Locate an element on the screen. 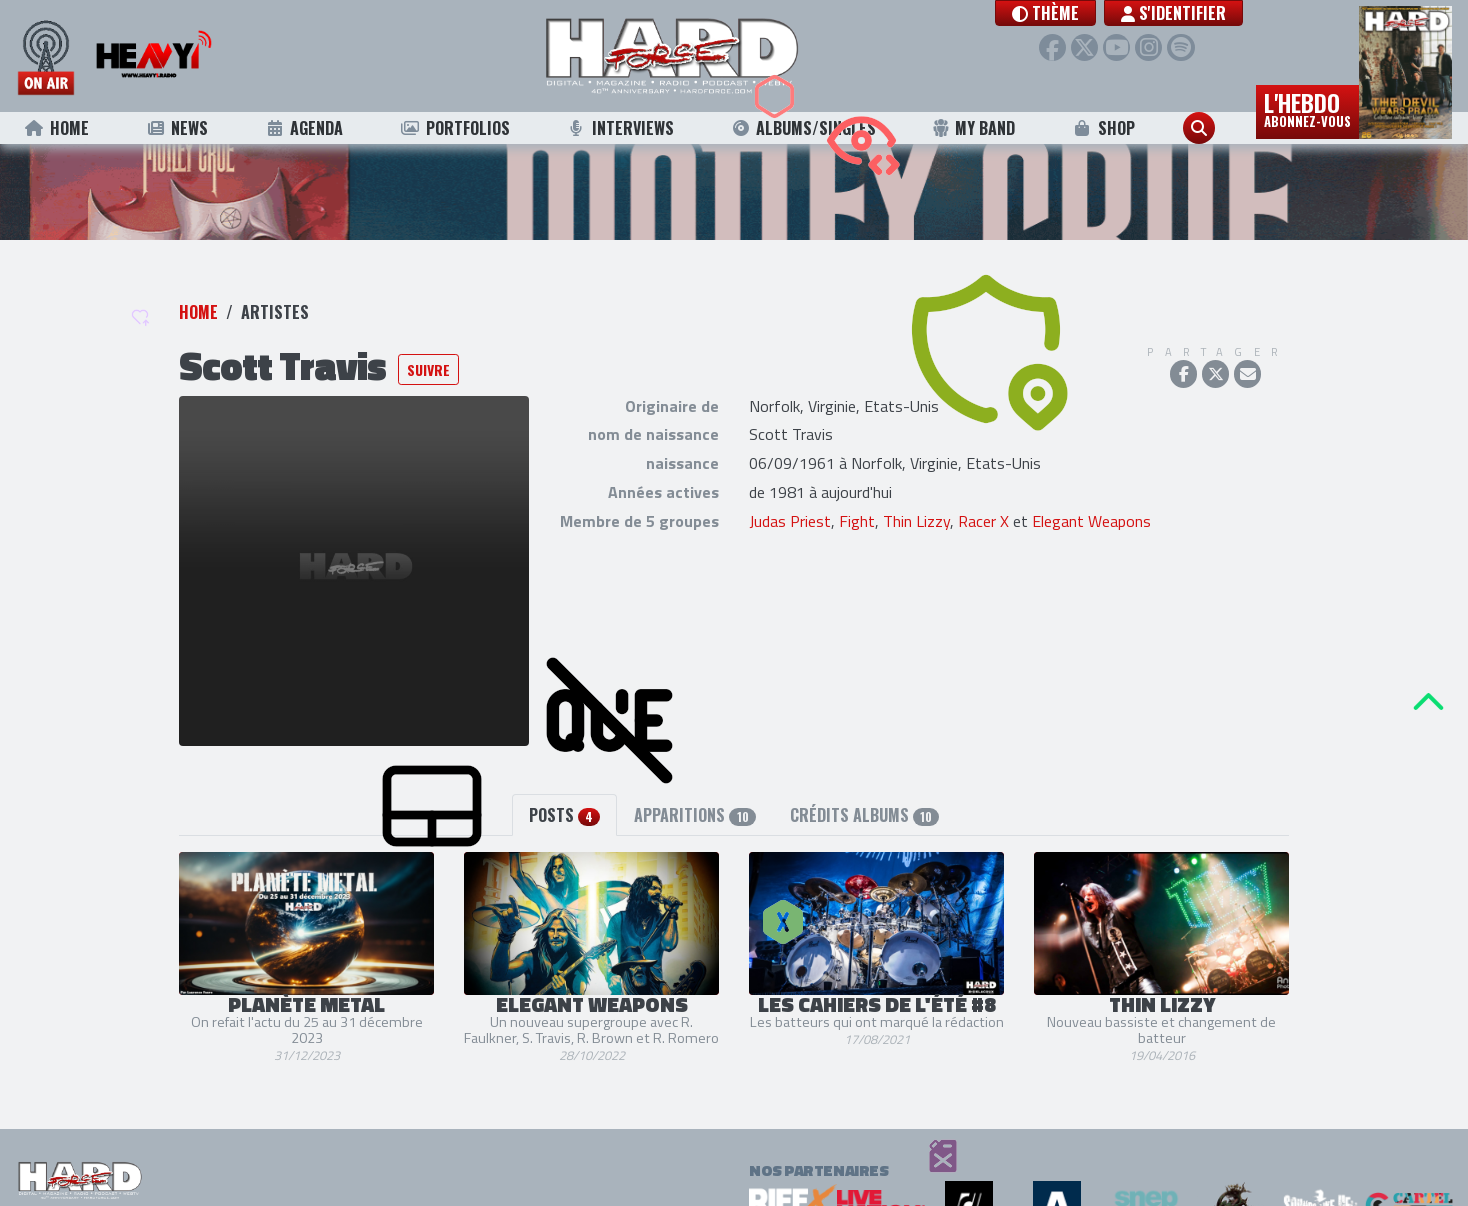 The image size is (1468, 1206). upload or share a favorite item is located at coordinates (140, 317).